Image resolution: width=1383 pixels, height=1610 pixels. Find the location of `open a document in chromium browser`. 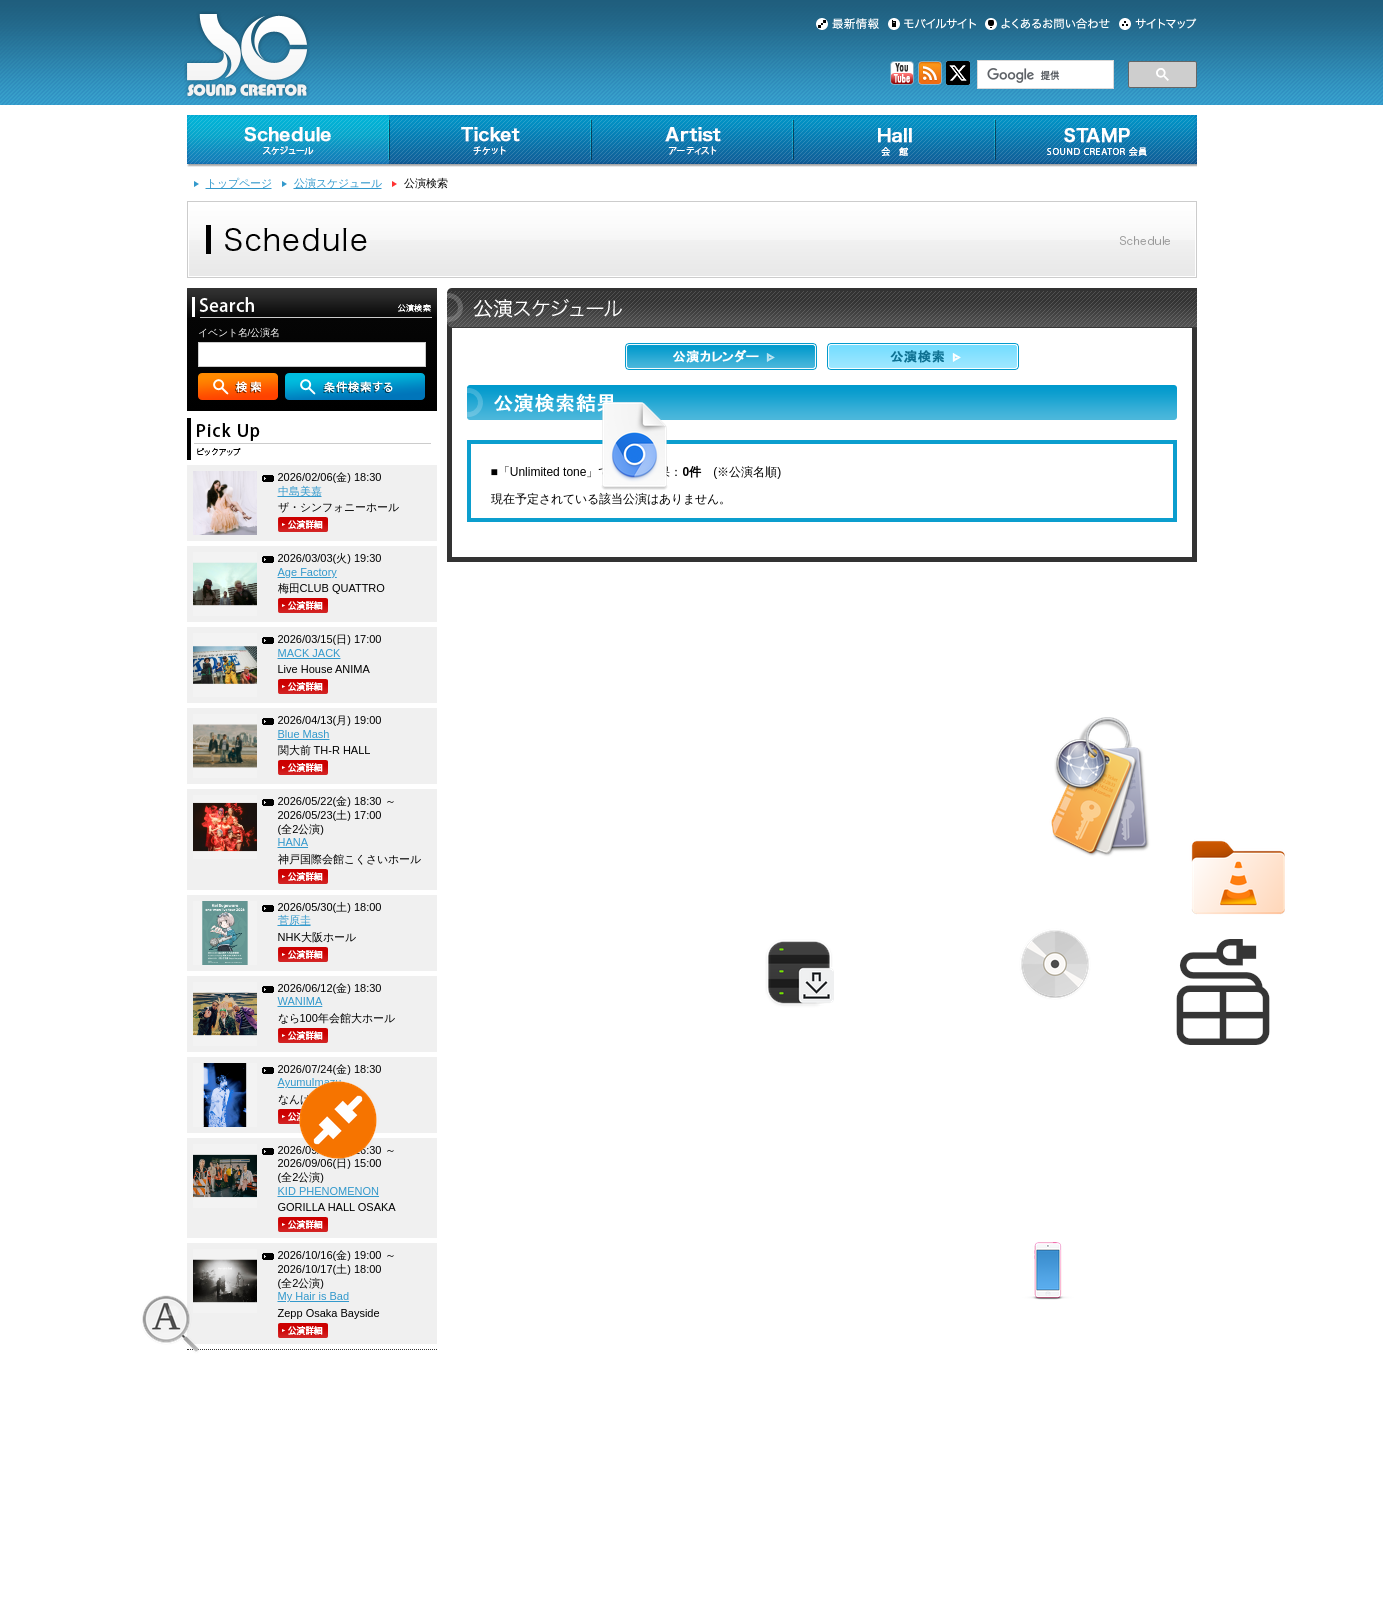

open a document in chromium browser is located at coordinates (634, 444).